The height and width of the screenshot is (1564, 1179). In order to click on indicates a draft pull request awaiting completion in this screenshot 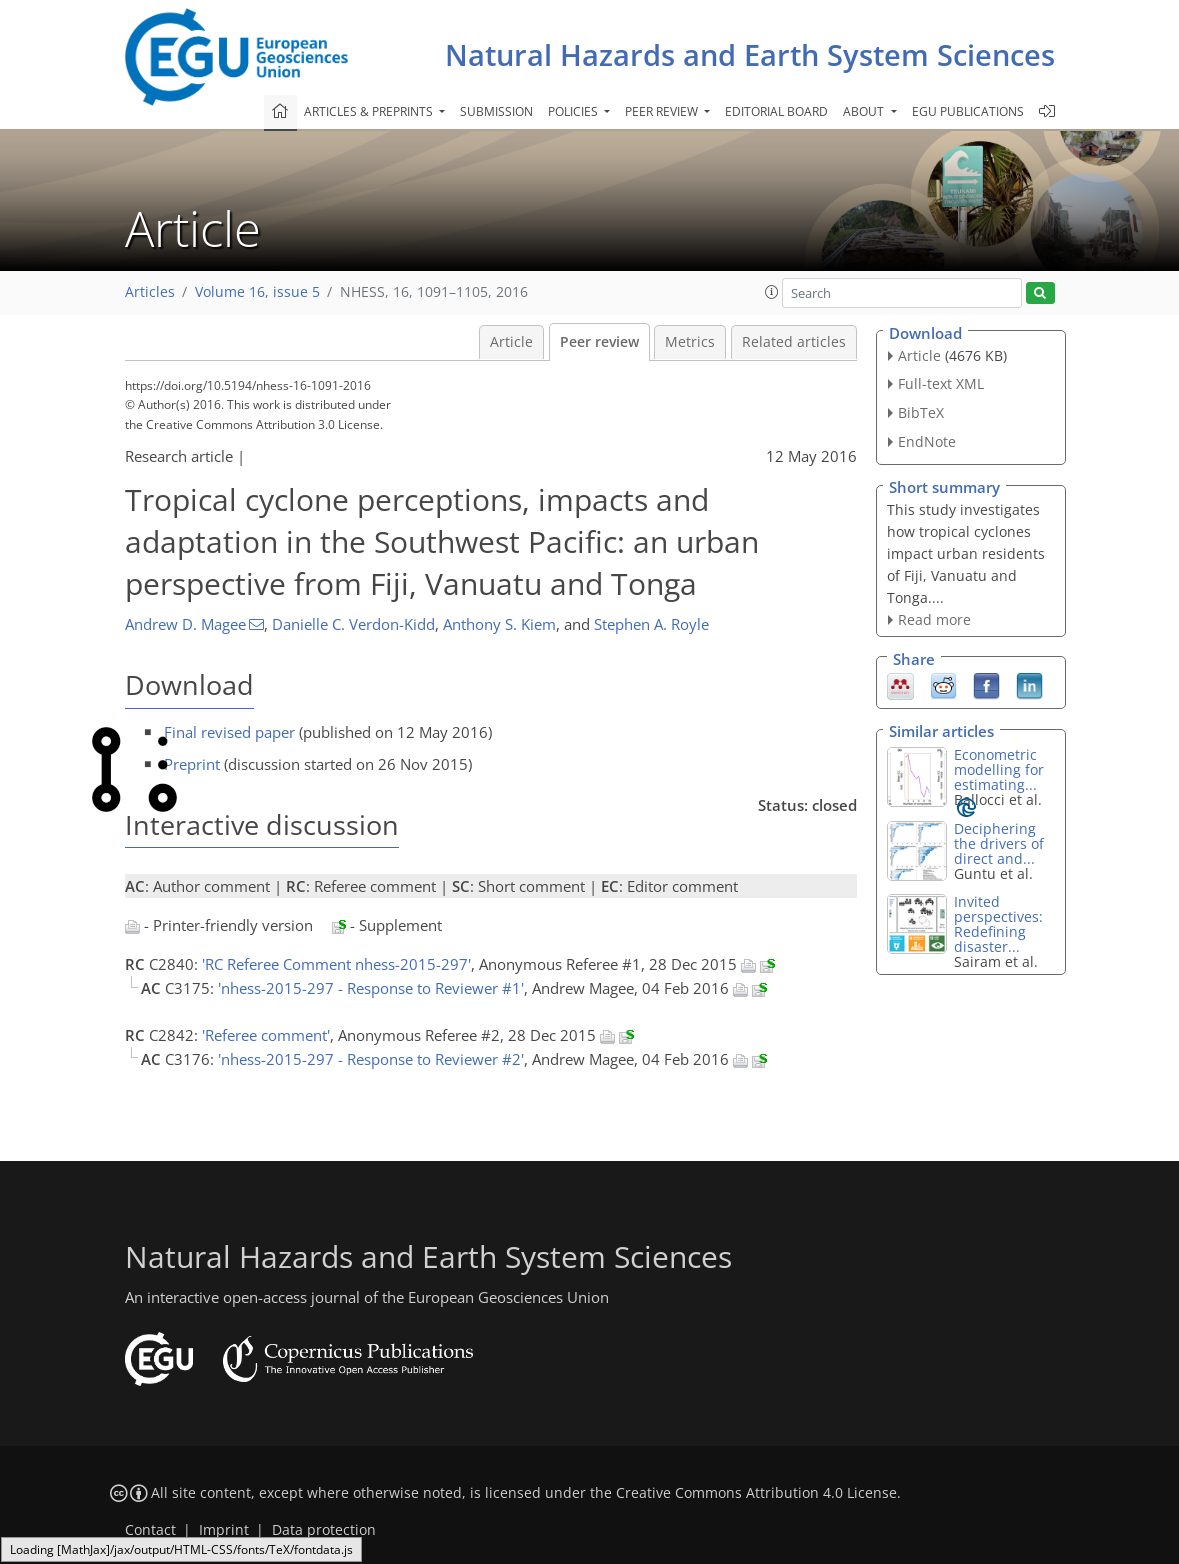, I will do `click(134, 769)`.